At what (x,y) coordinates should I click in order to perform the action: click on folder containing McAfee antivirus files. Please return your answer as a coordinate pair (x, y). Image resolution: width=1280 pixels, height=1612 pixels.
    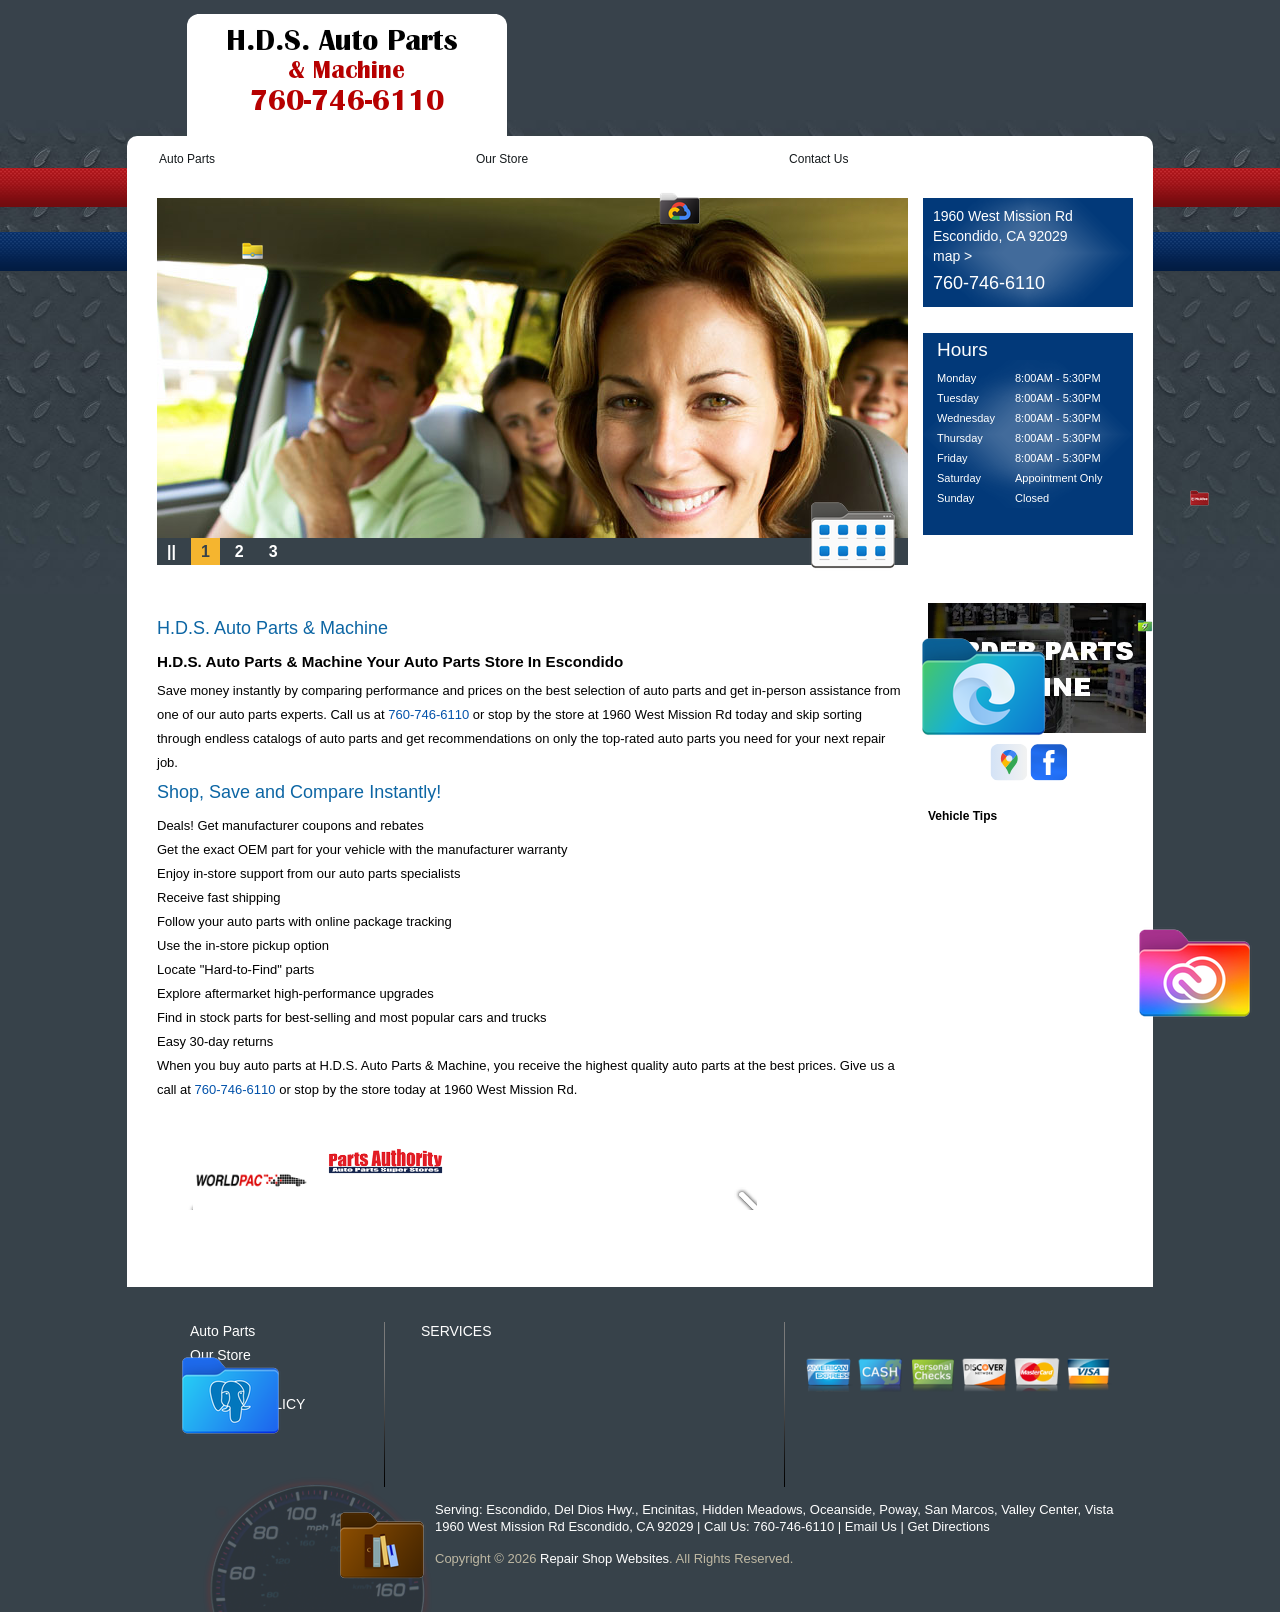
    Looking at the image, I should click on (1199, 498).